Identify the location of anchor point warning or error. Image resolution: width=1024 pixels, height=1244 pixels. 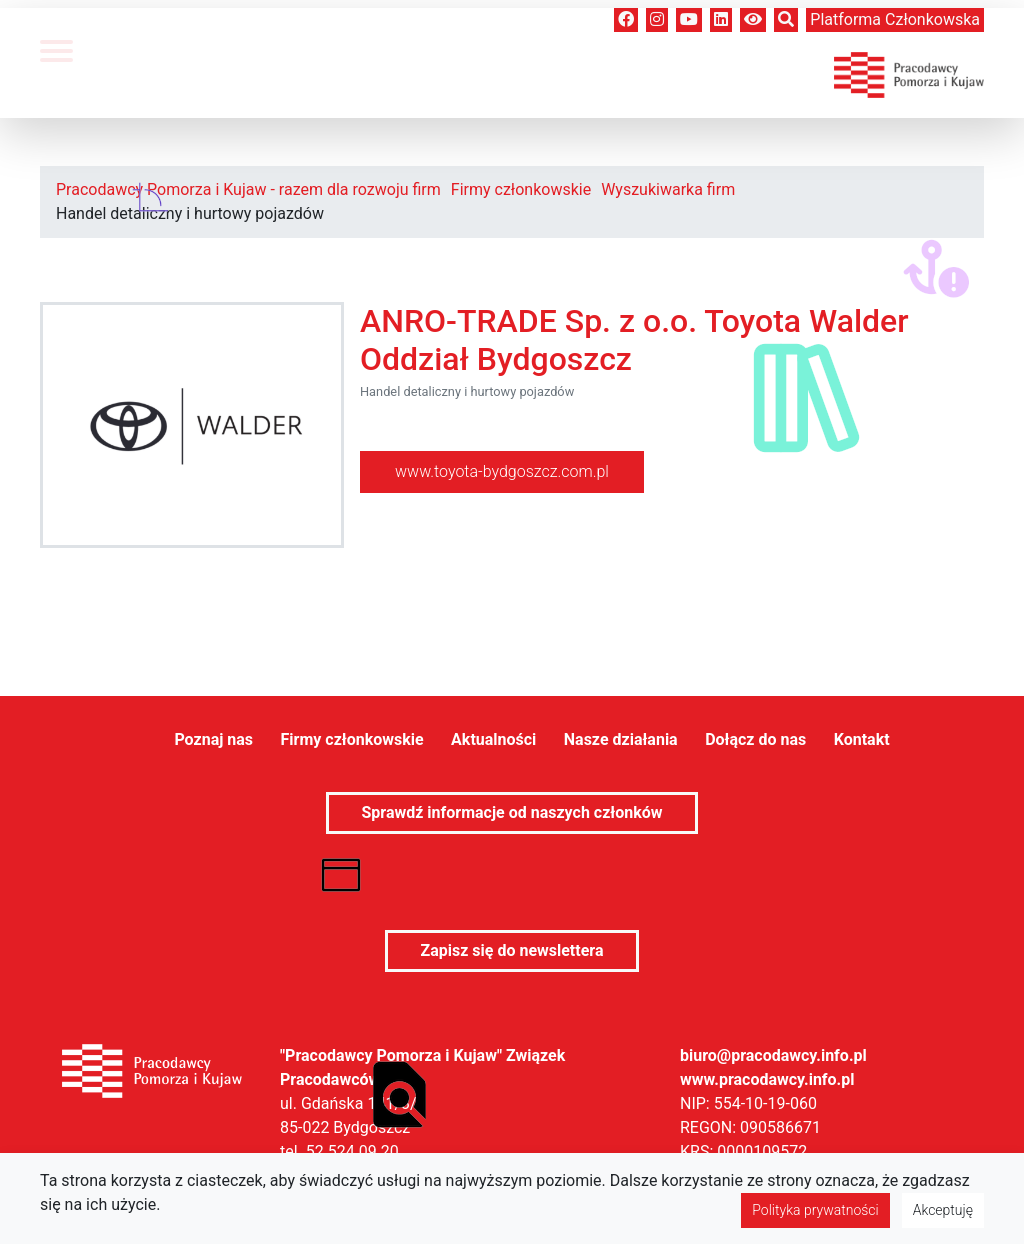
(935, 267).